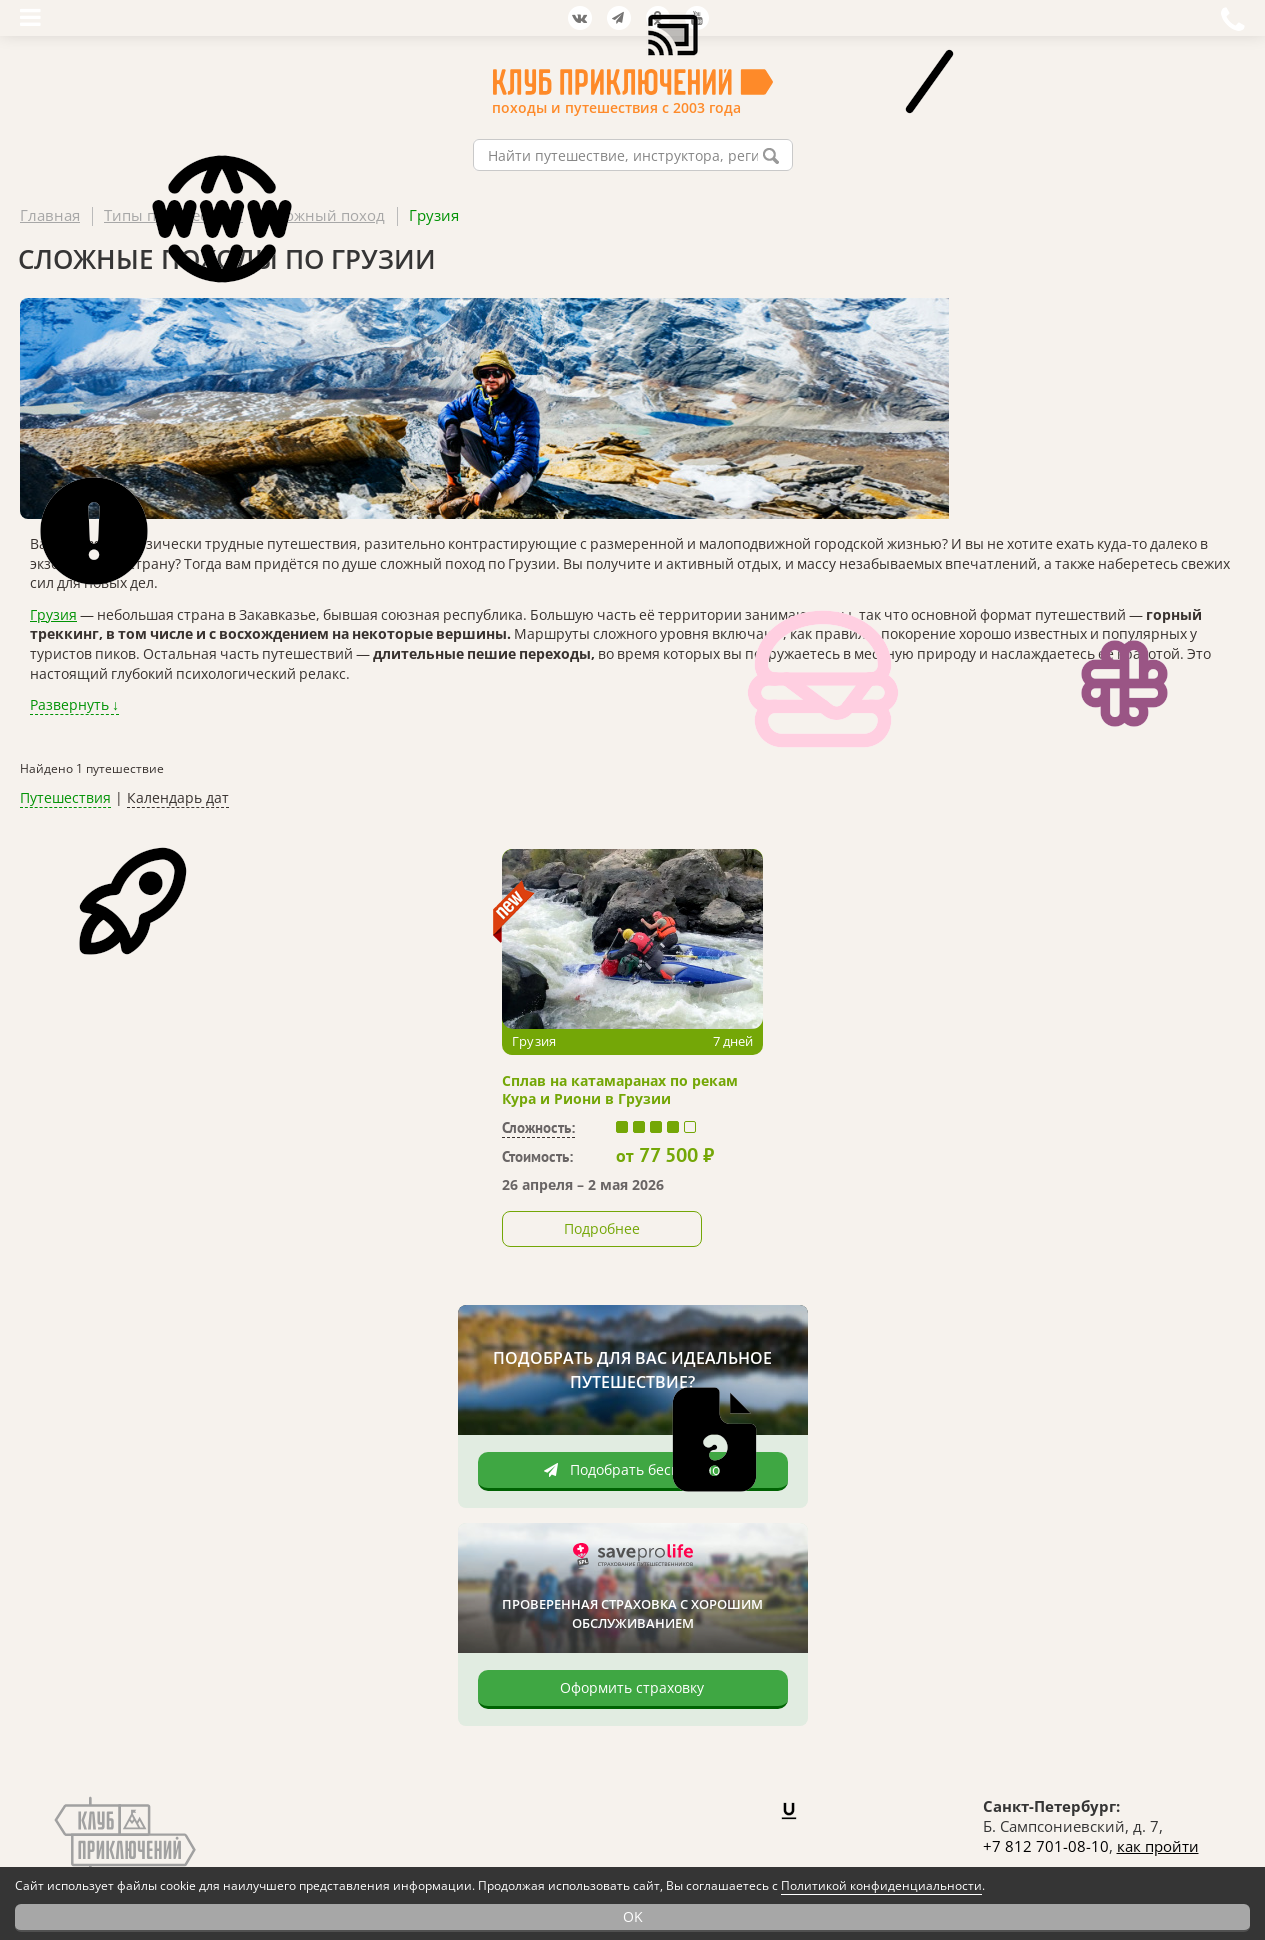 Image resolution: width=1265 pixels, height=1940 pixels. I want to click on launch or deploy an application, so click(133, 901).